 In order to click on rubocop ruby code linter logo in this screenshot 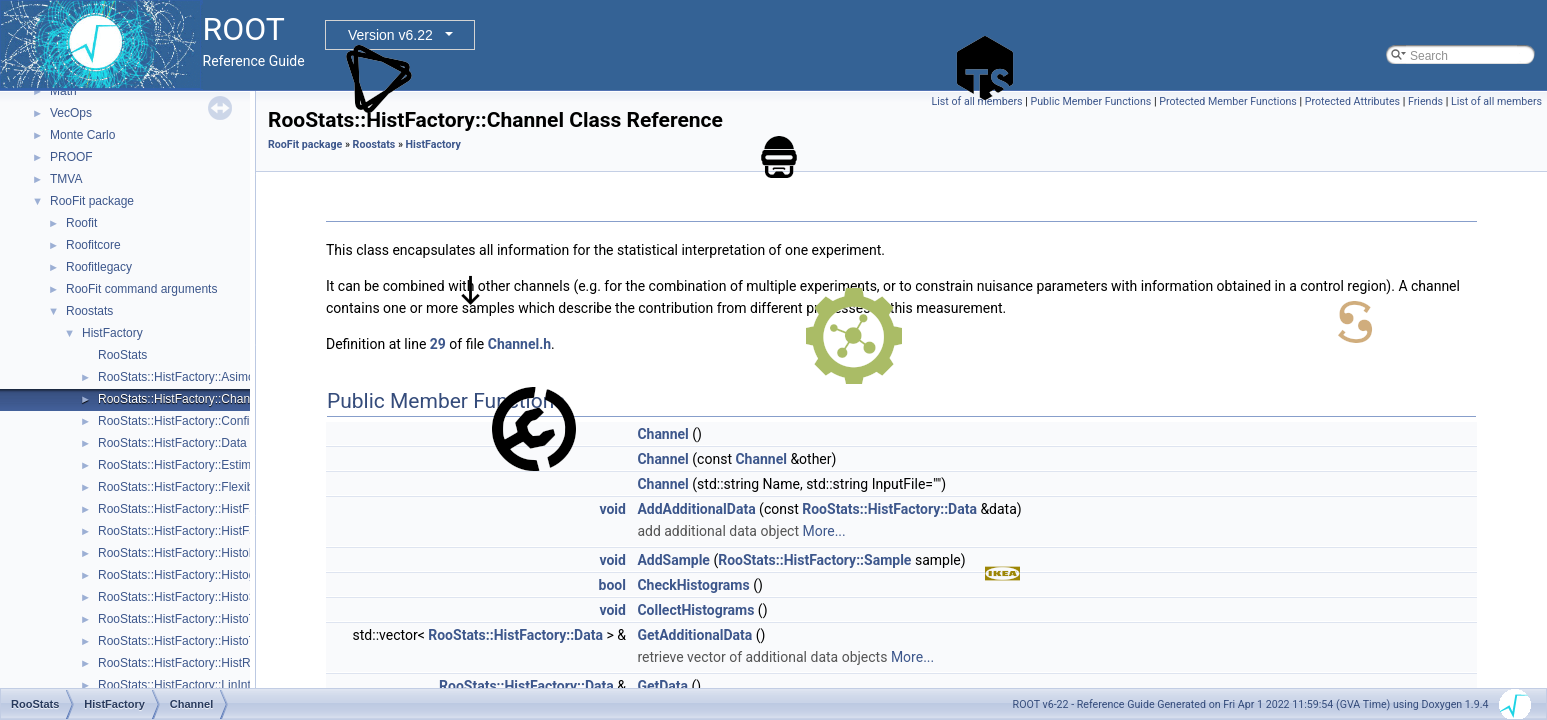, I will do `click(779, 157)`.